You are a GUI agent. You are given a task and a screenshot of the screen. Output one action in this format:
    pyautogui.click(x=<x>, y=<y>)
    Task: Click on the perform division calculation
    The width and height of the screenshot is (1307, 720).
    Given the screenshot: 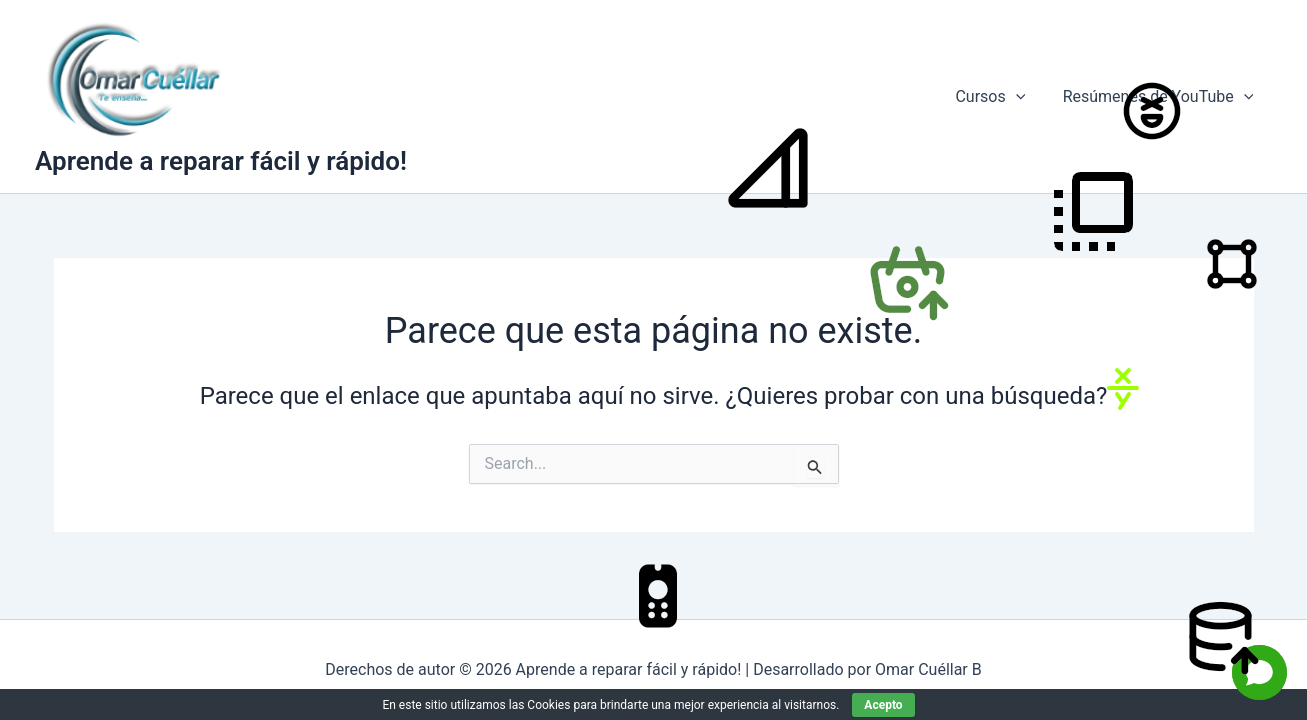 What is the action you would take?
    pyautogui.click(x=1123, y=388)
    